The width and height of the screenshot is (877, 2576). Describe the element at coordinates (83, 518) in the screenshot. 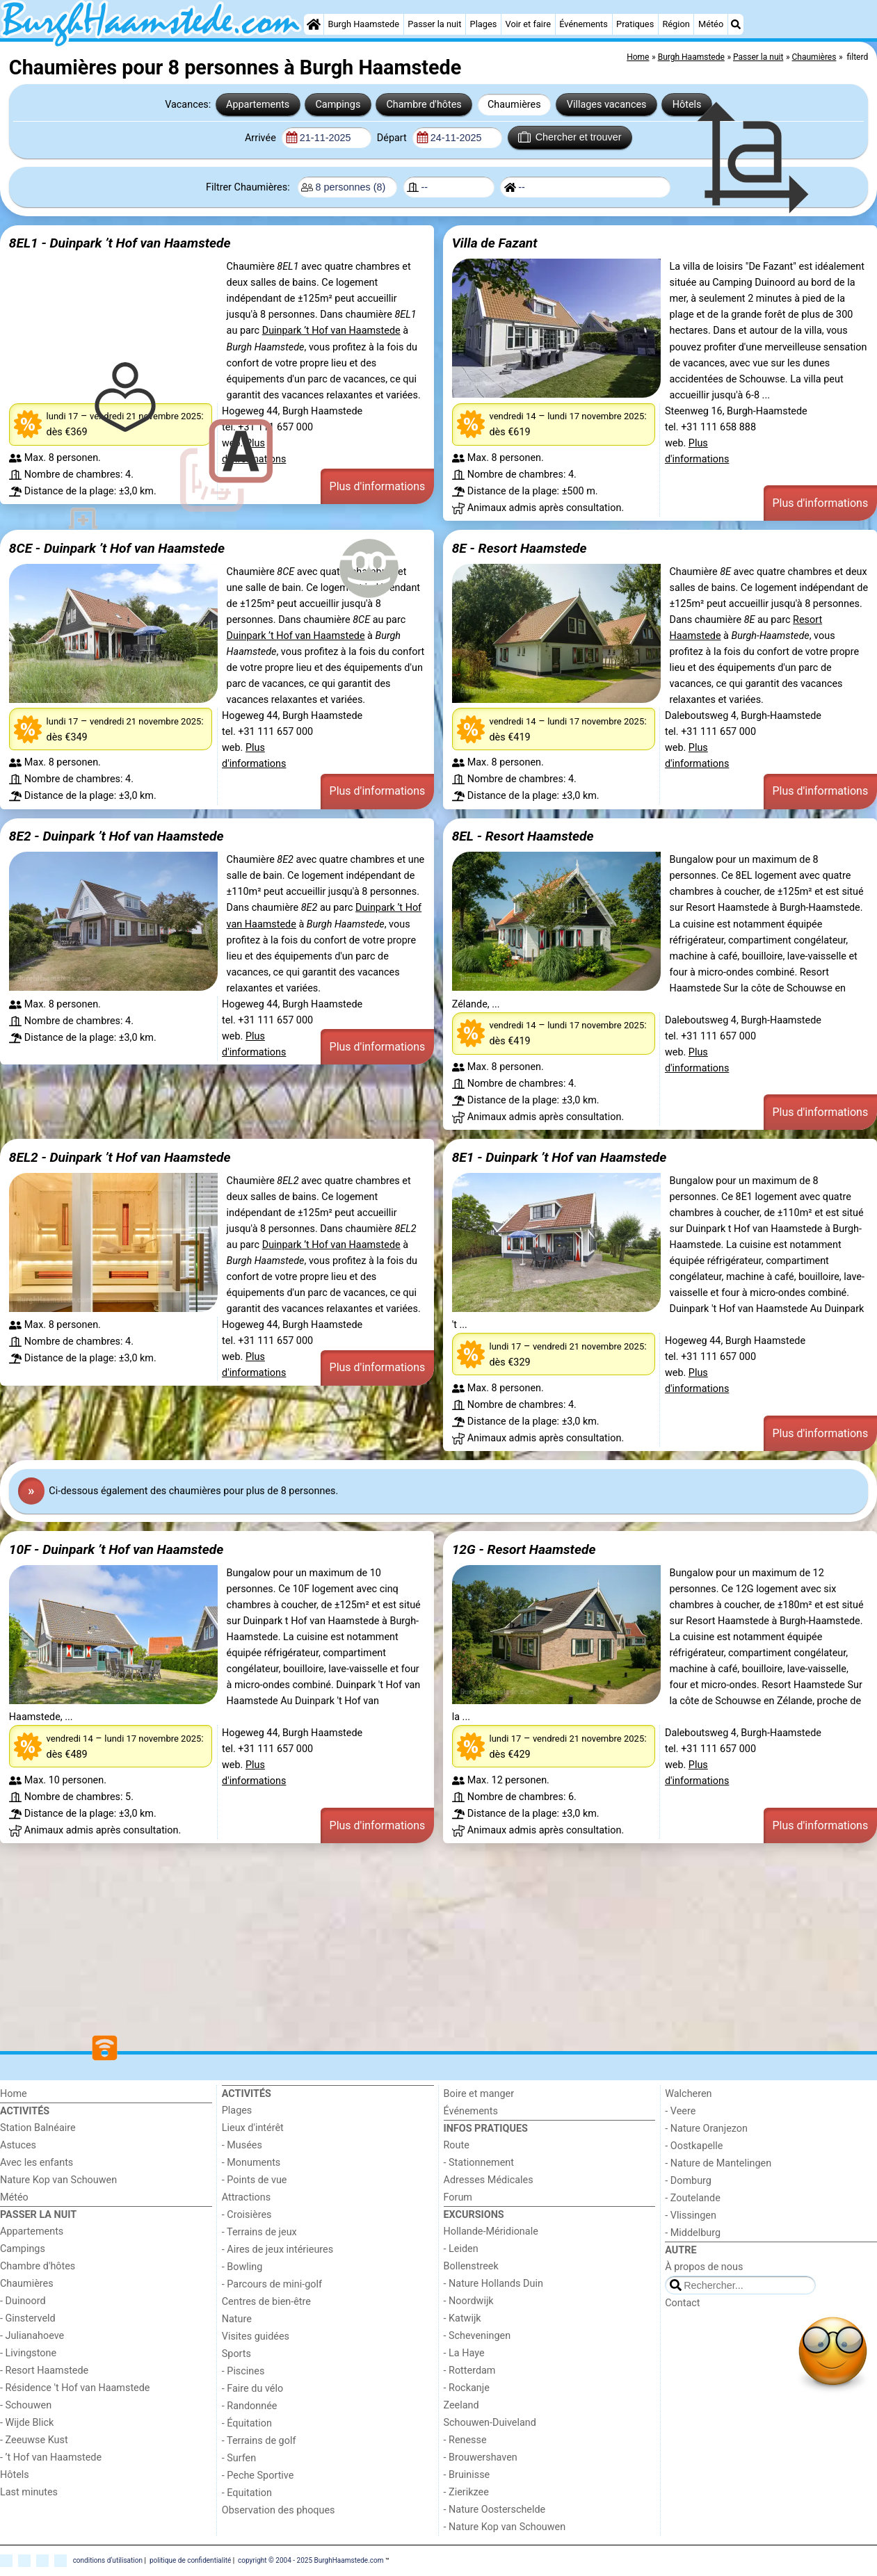

I see `open a new browser tab` at that location.